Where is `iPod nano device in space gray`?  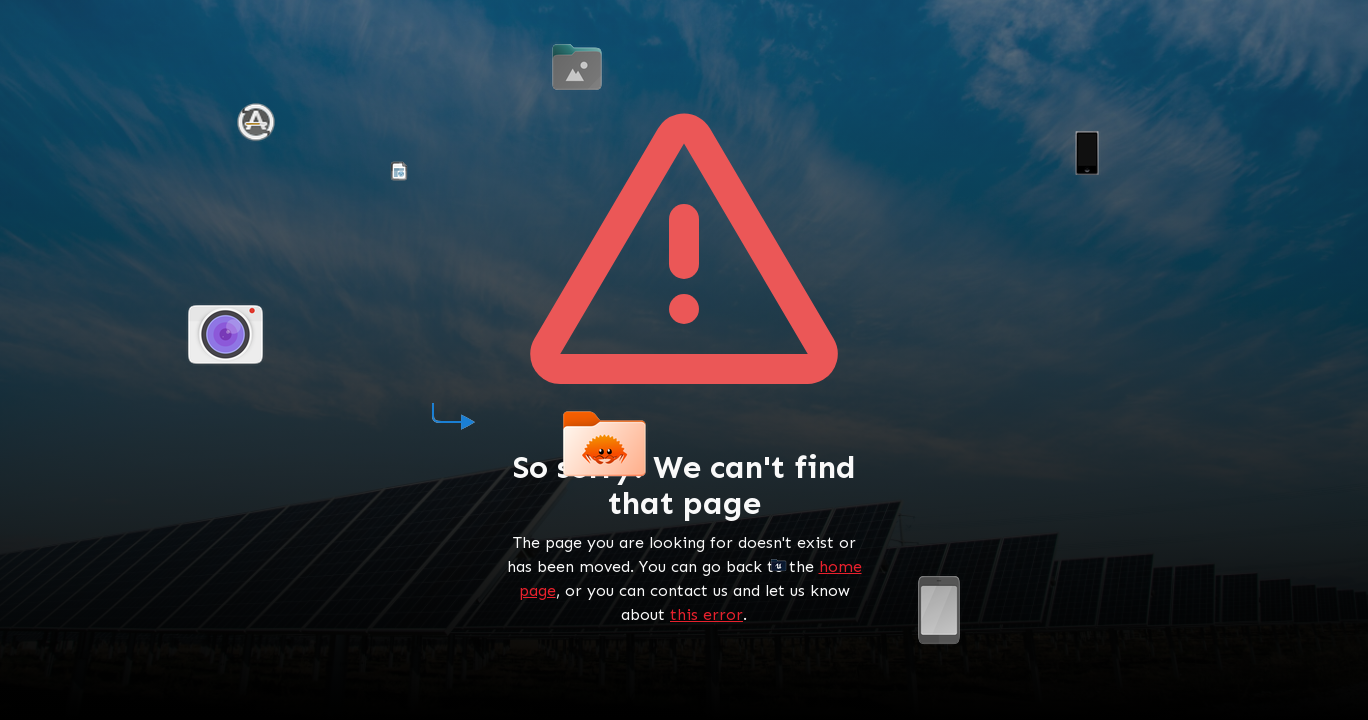 iPod nano device in space gray is located at coordinates (1087, 153).